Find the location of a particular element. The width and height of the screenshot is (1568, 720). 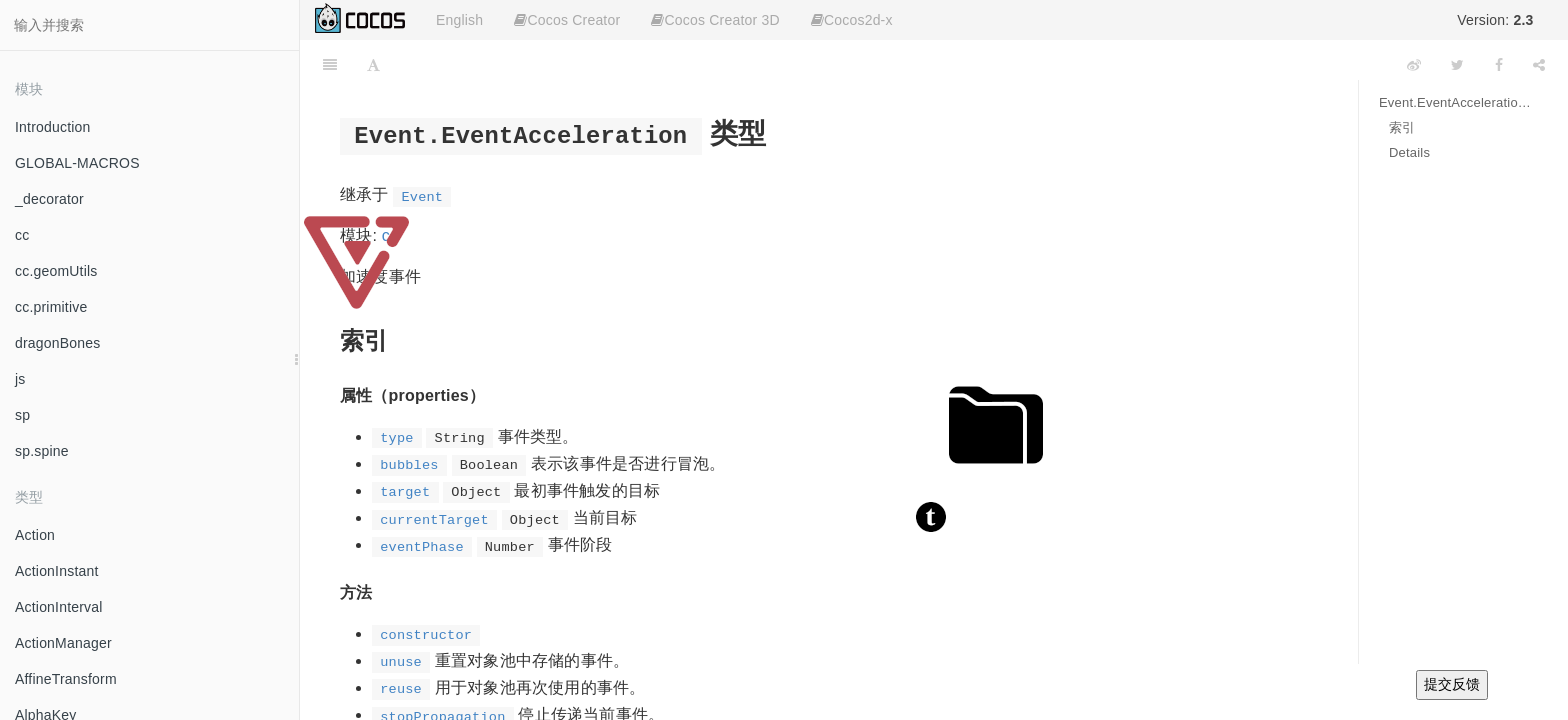

navigate to AntV data visualization library is located at coordinates (356, 262).